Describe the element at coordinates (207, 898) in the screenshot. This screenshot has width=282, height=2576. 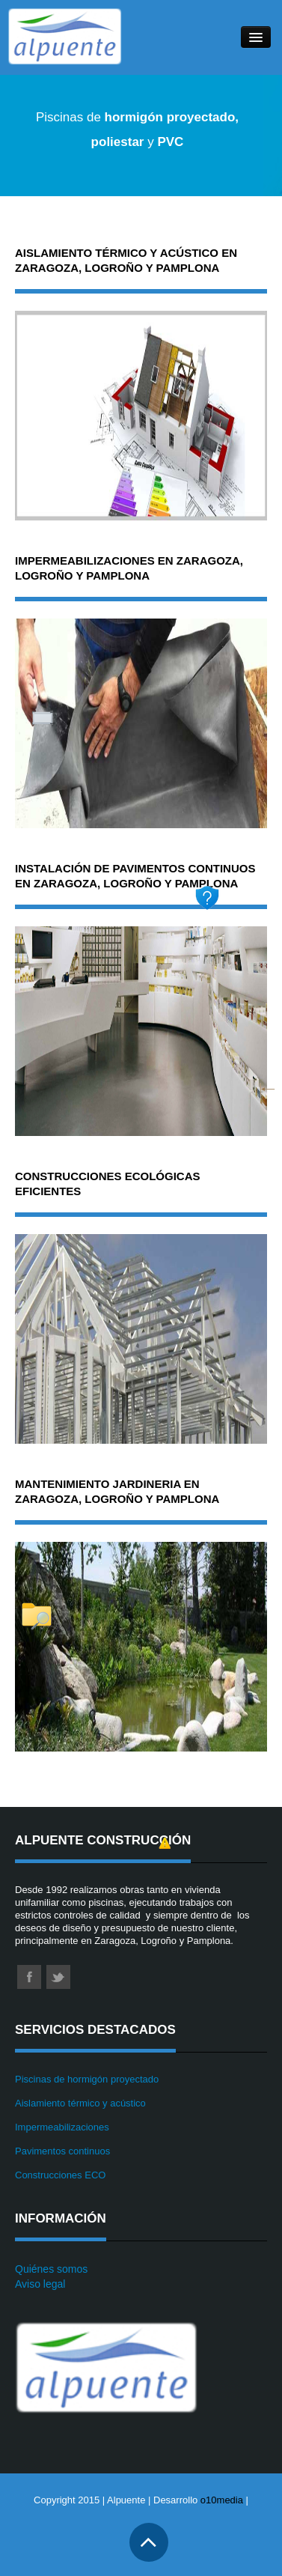
I see `access help and support resources` at that location.